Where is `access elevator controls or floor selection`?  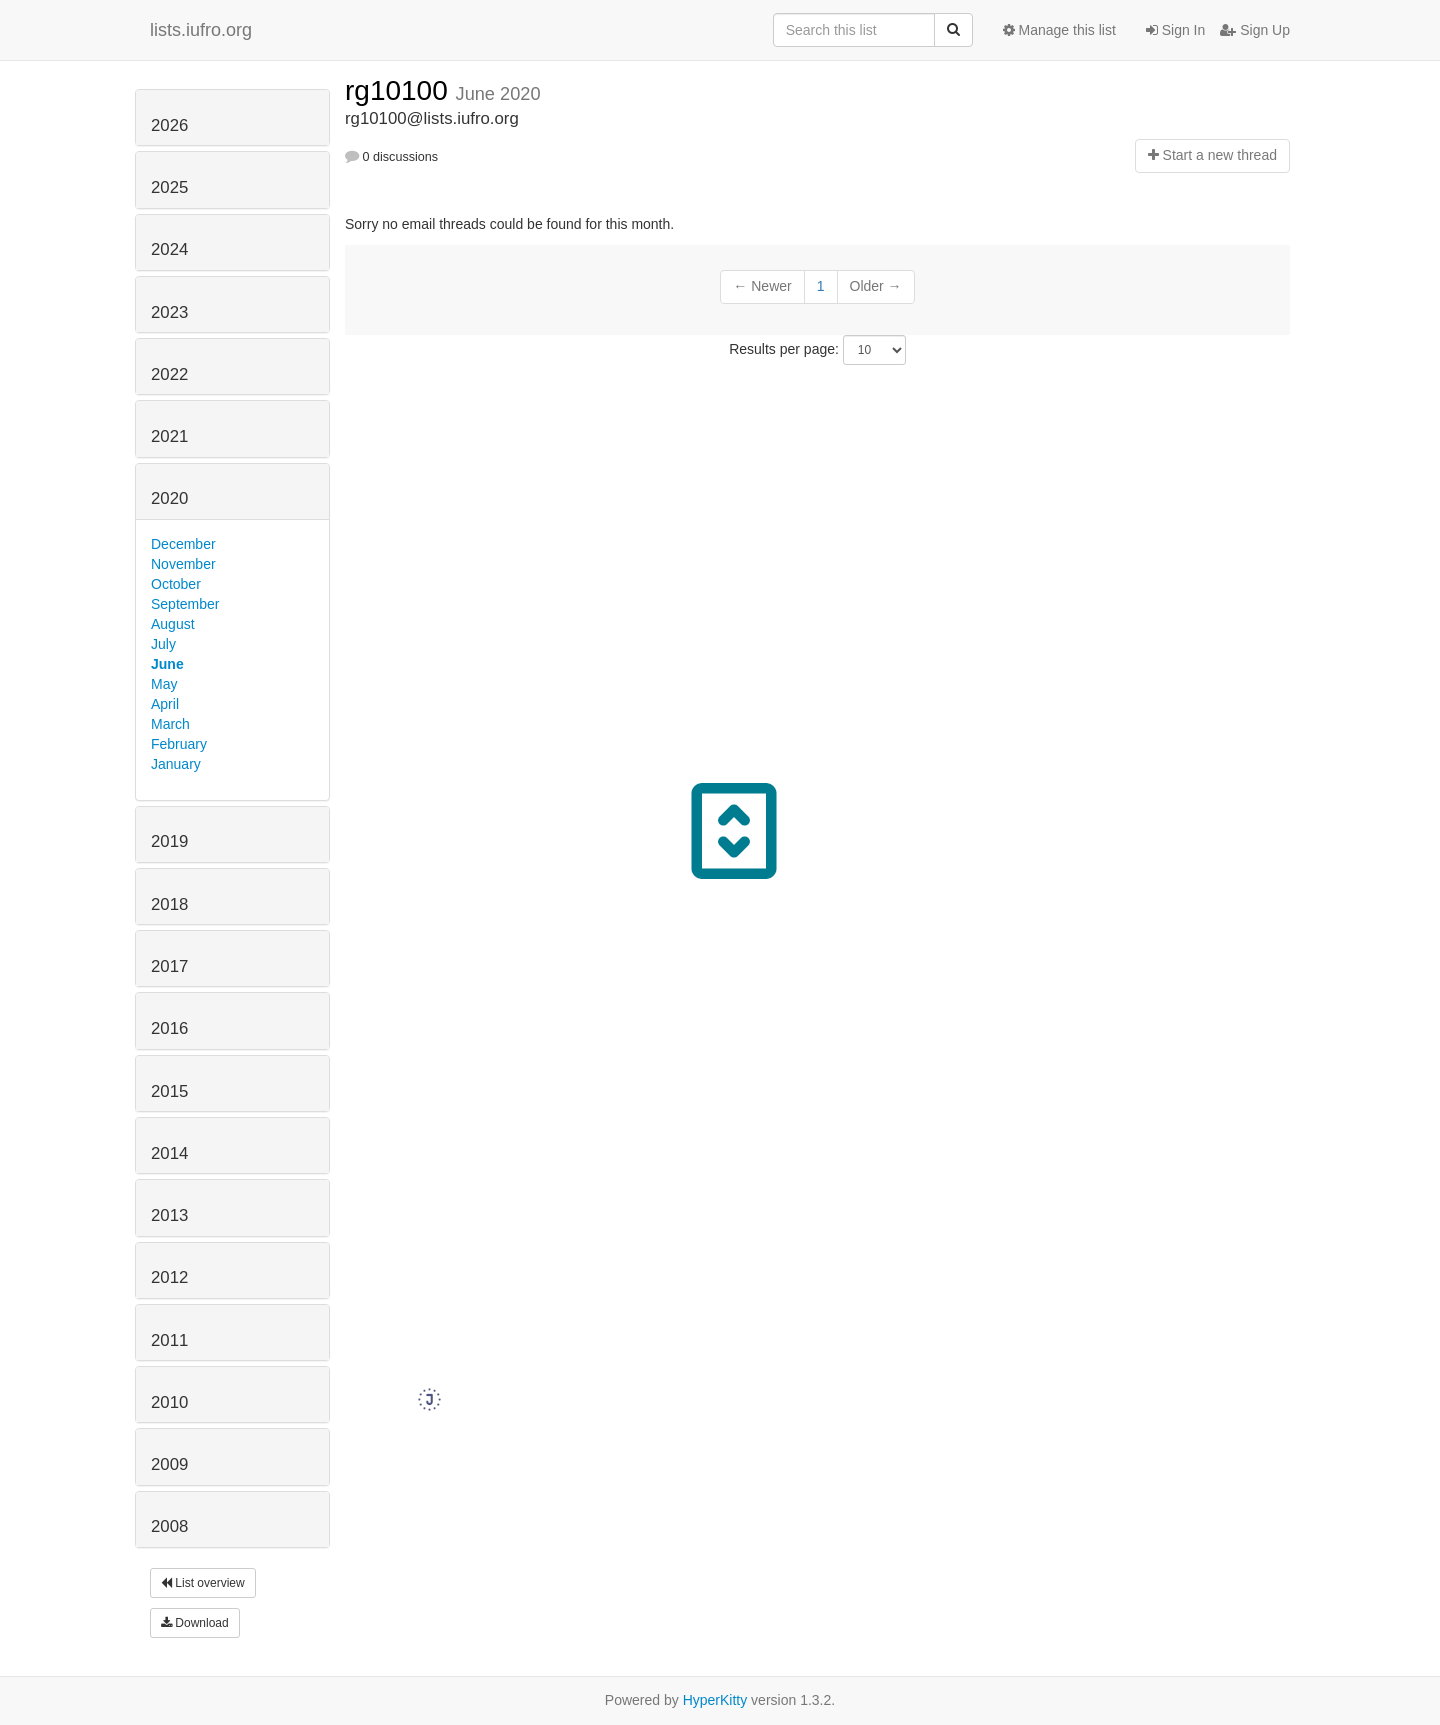 access elevator controls or floor selection is located at coordinates (734, 831).